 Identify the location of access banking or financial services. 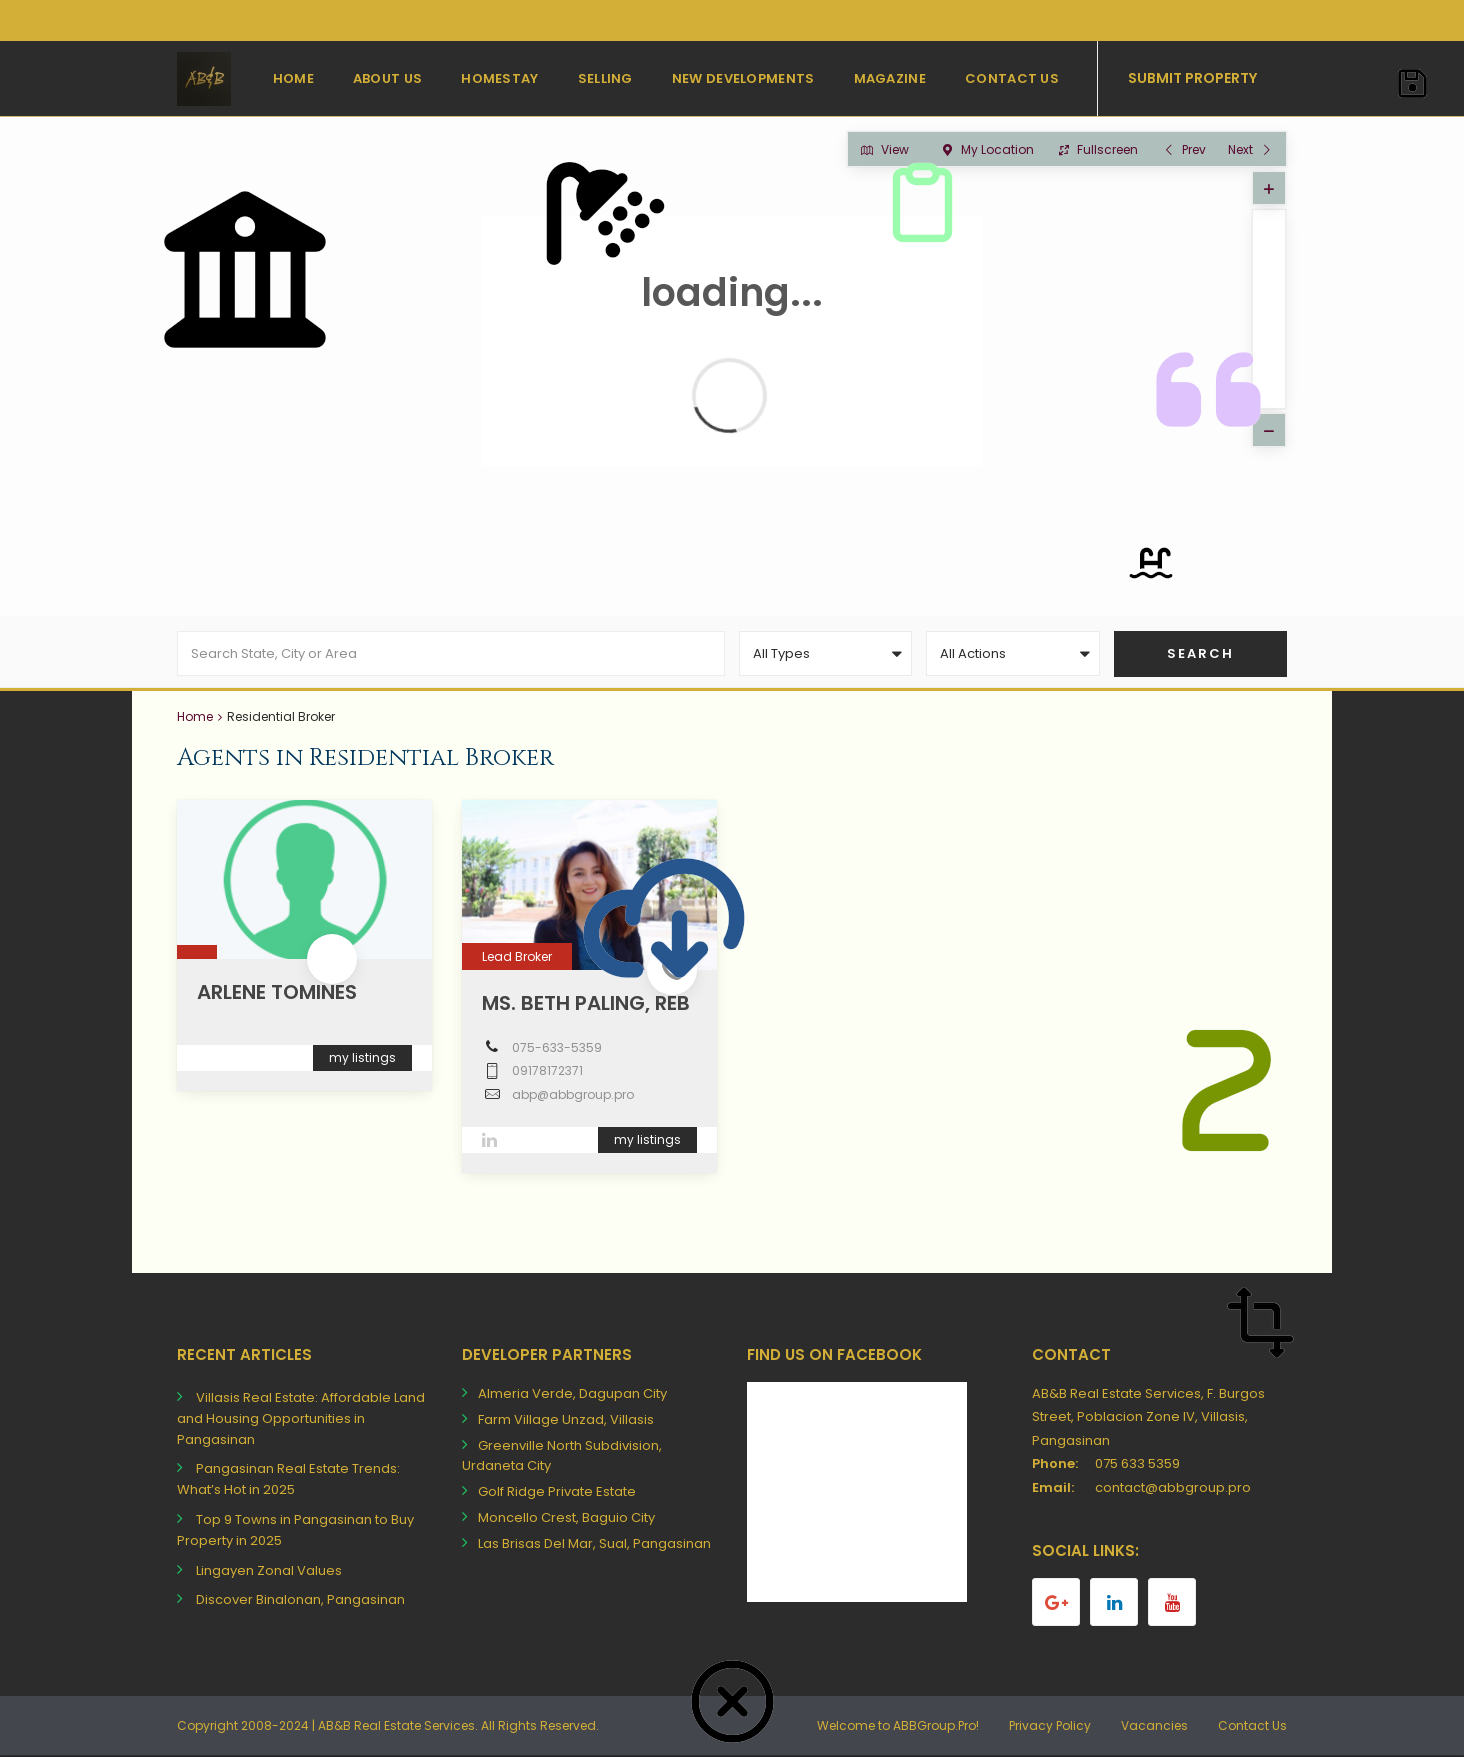
(245, 267).